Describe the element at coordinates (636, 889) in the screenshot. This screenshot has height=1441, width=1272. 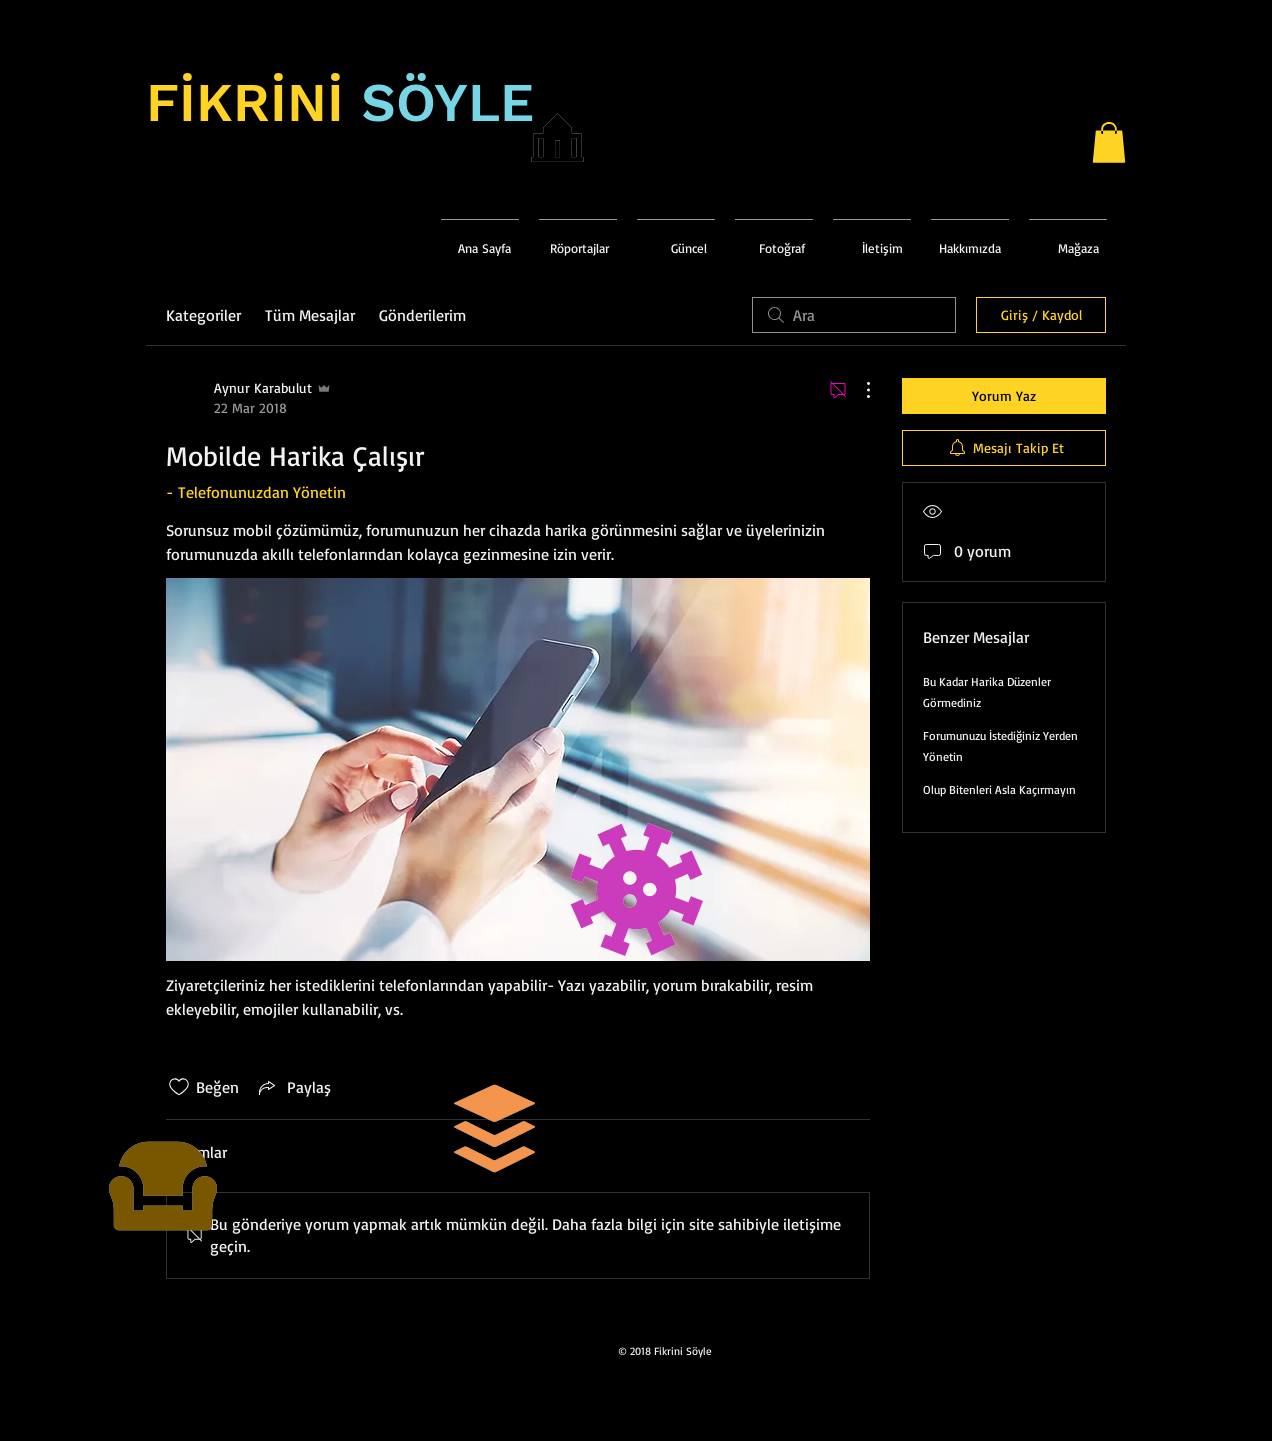
I see `indicates virus or malware detected` at that location.